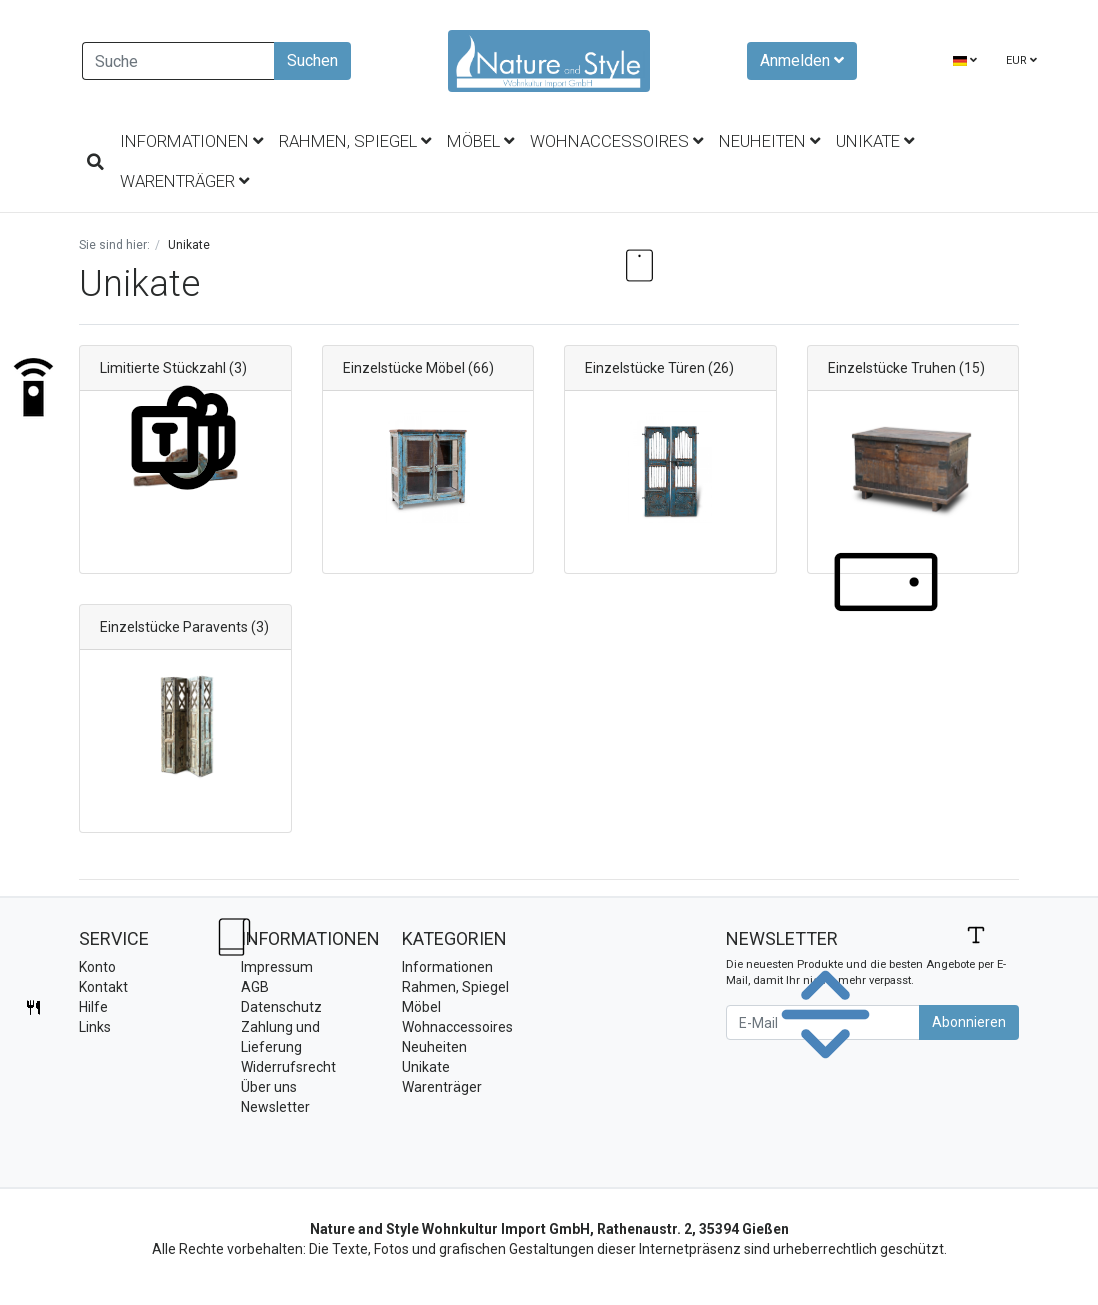 The width and height of the screenshot is (1098, 1305). I want to click on towel or linen available at this location, so click(233, 937).